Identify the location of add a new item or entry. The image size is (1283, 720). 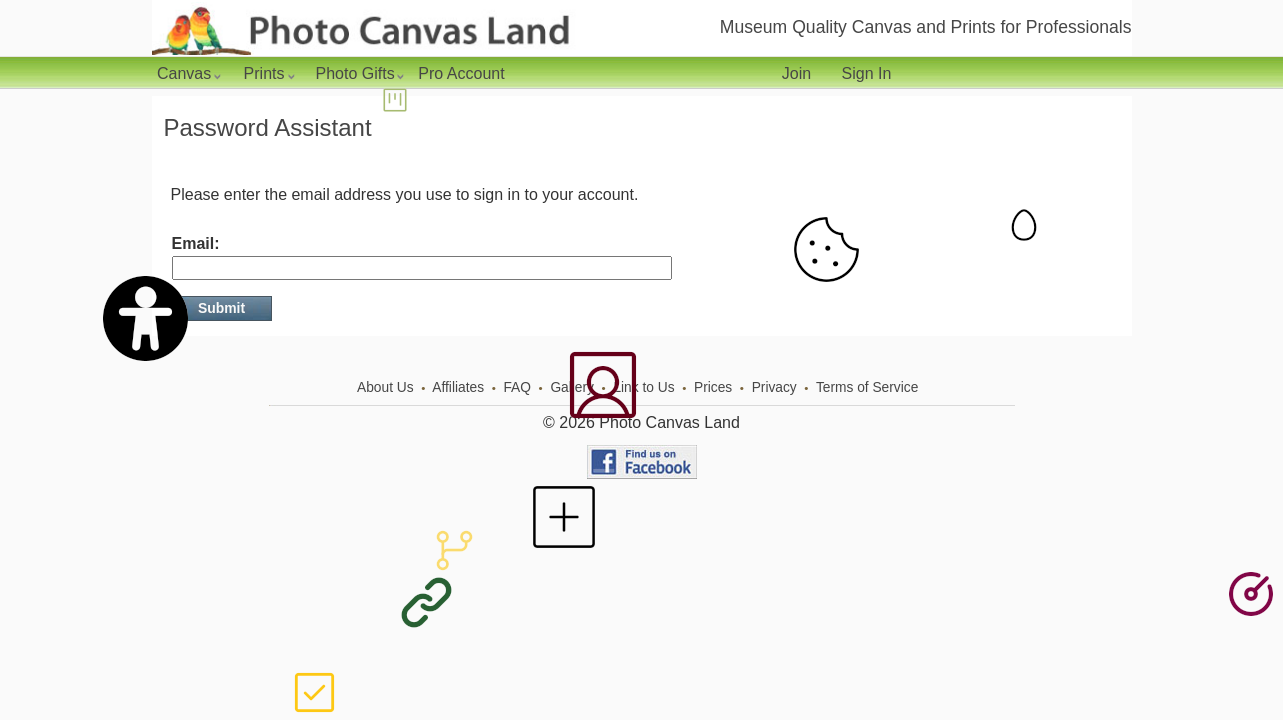
(564, 517).